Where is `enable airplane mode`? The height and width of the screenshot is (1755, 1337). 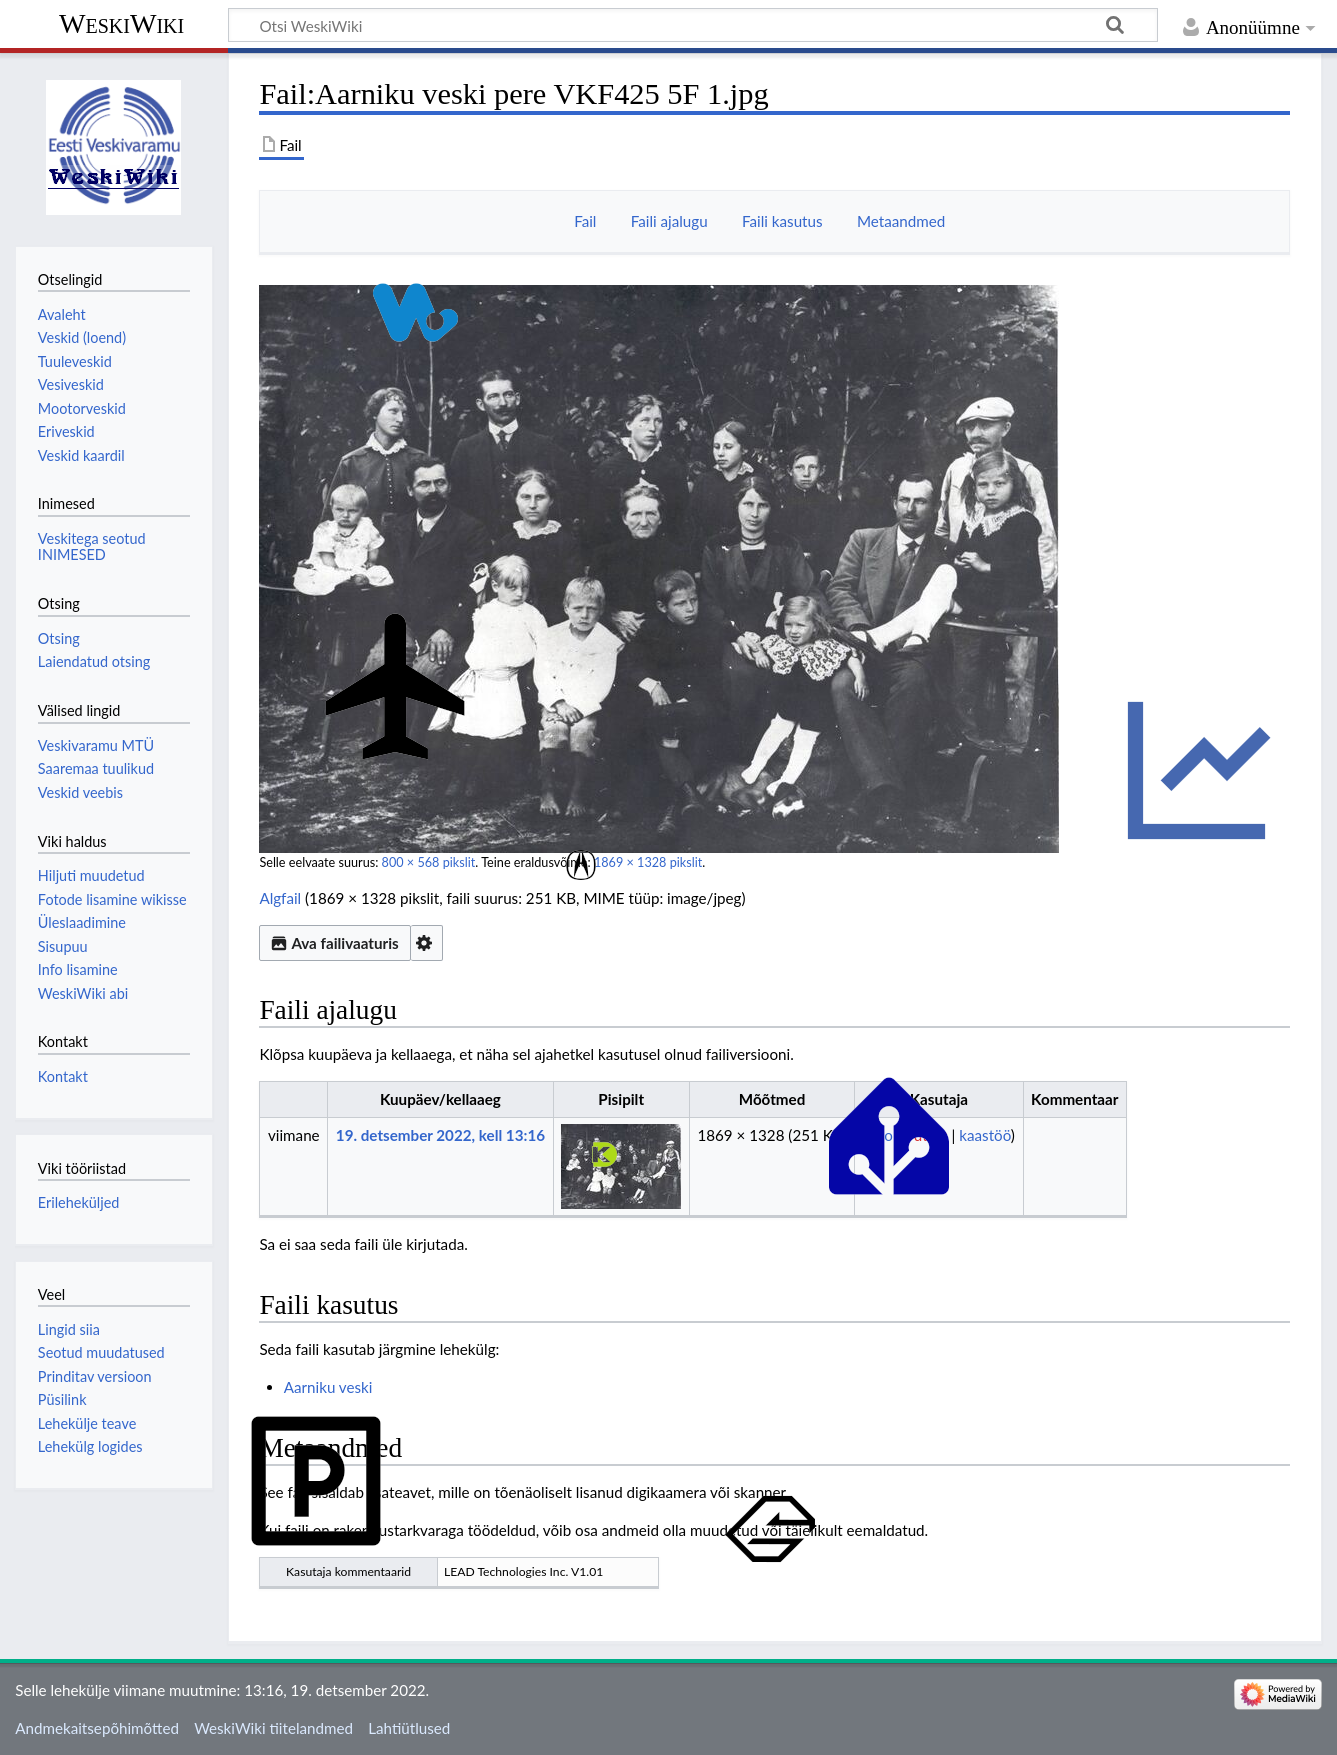 enable airplane mode is located at coordinates (391, 686).